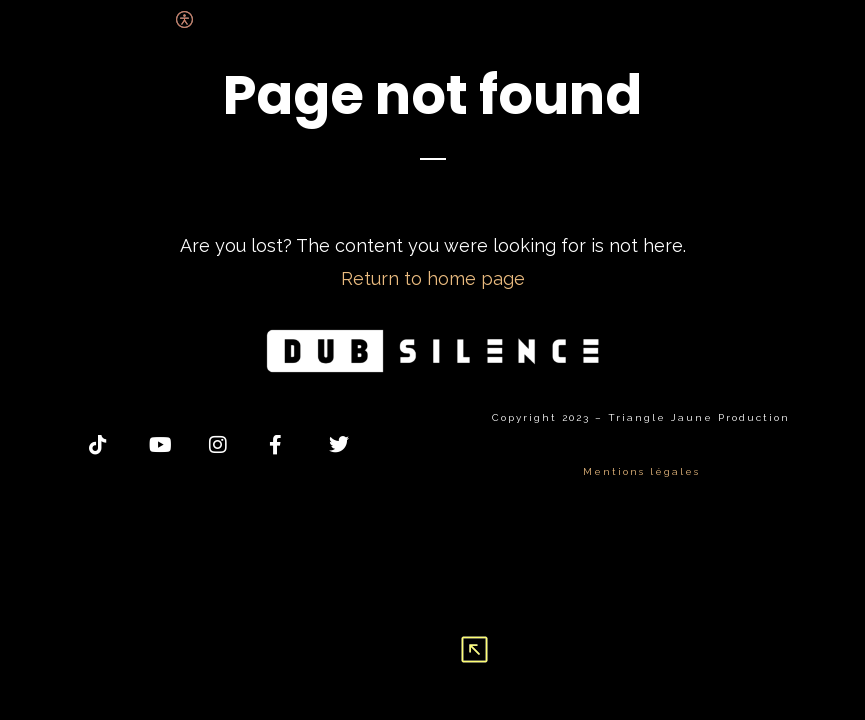 The width and height of the screenshot is (865, 720). I want to click on navigate to the top-left or go back diagonally, so click(474, 649).